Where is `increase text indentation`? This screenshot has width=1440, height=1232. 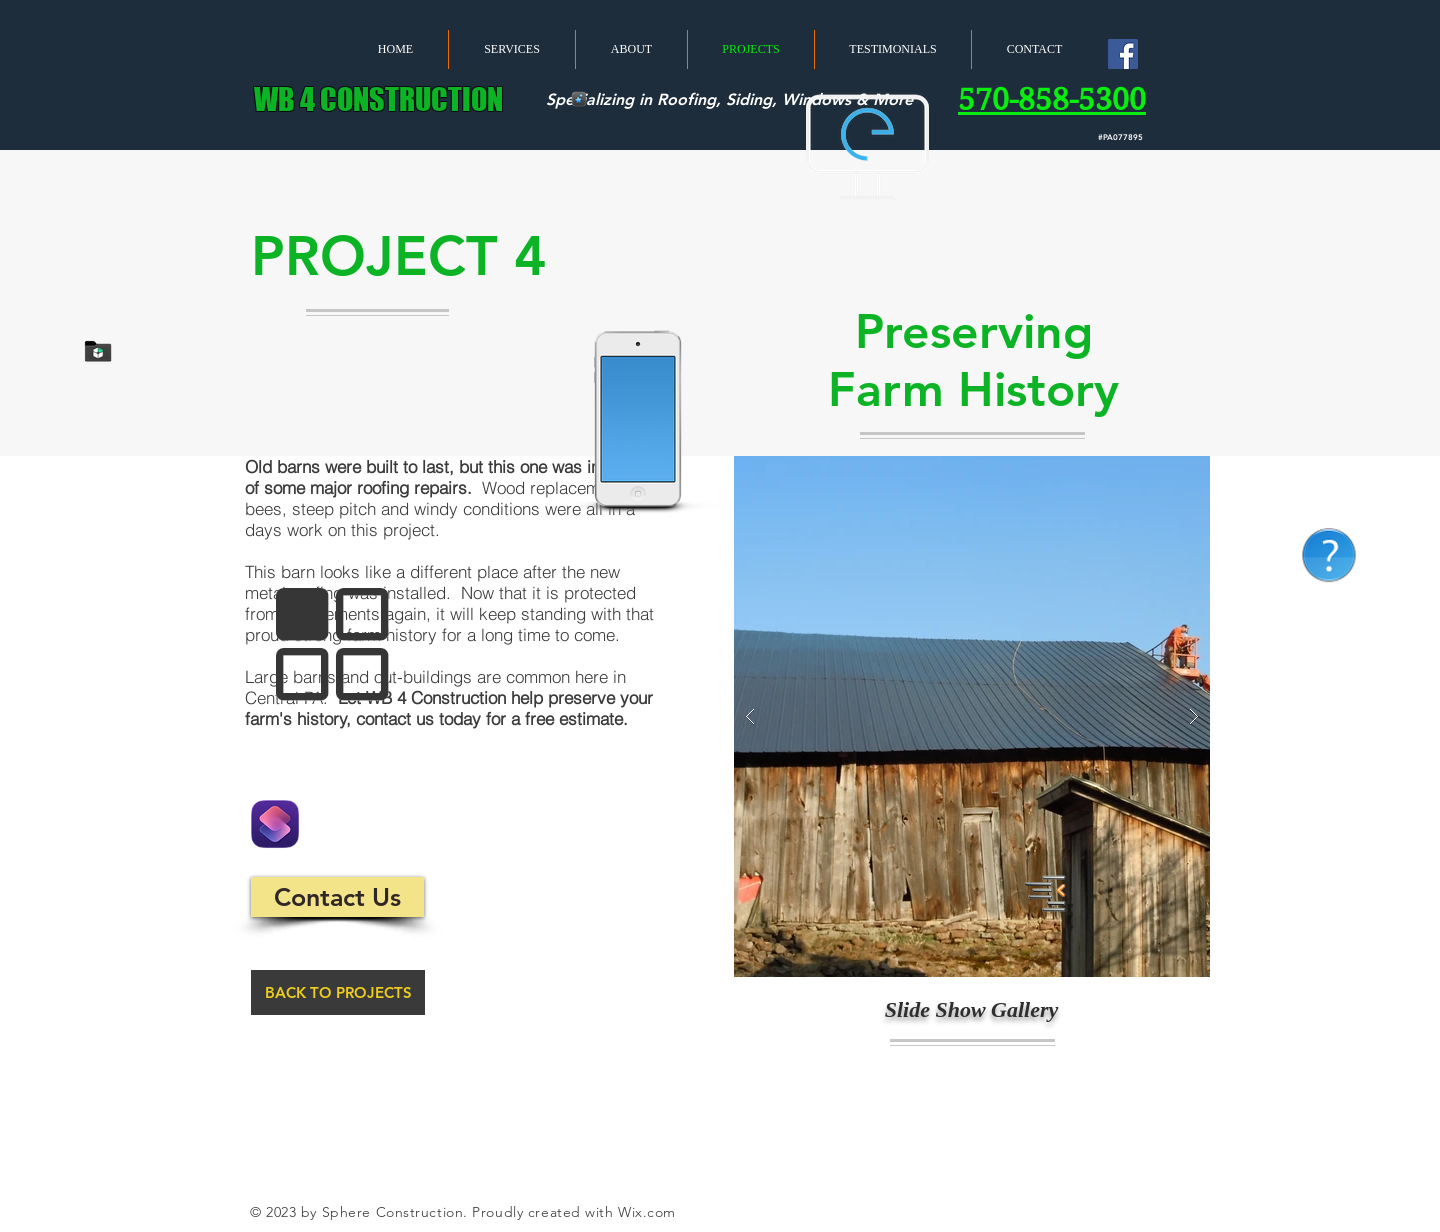
increase text indentation is located at coordinates (1045, 895).